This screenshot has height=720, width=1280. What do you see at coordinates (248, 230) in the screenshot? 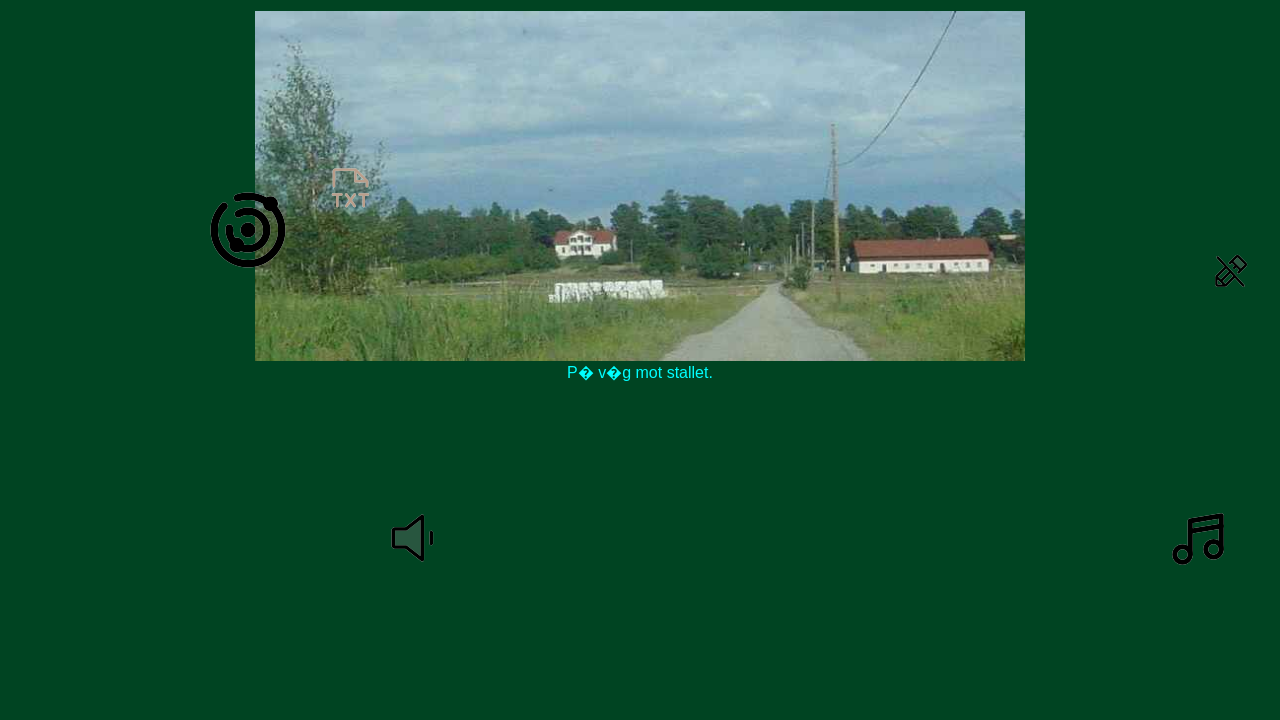
I see `explore the universe or cosmos section` at bounding box center [248, 230].